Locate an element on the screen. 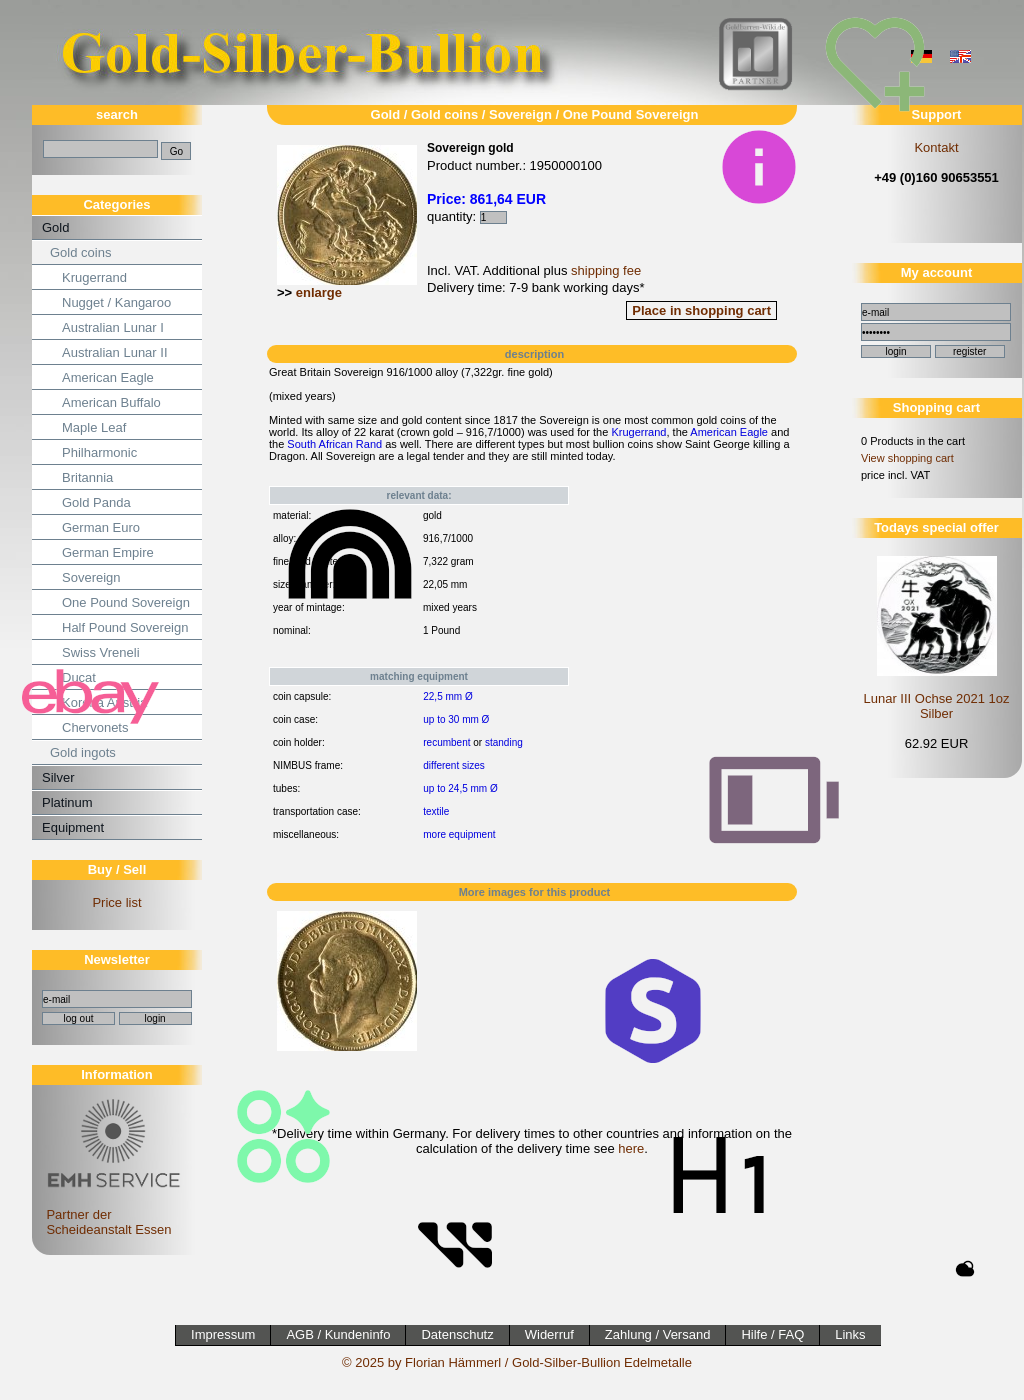  visit the SPOJ competitive programming platform is located at coordinates (653, 1011).